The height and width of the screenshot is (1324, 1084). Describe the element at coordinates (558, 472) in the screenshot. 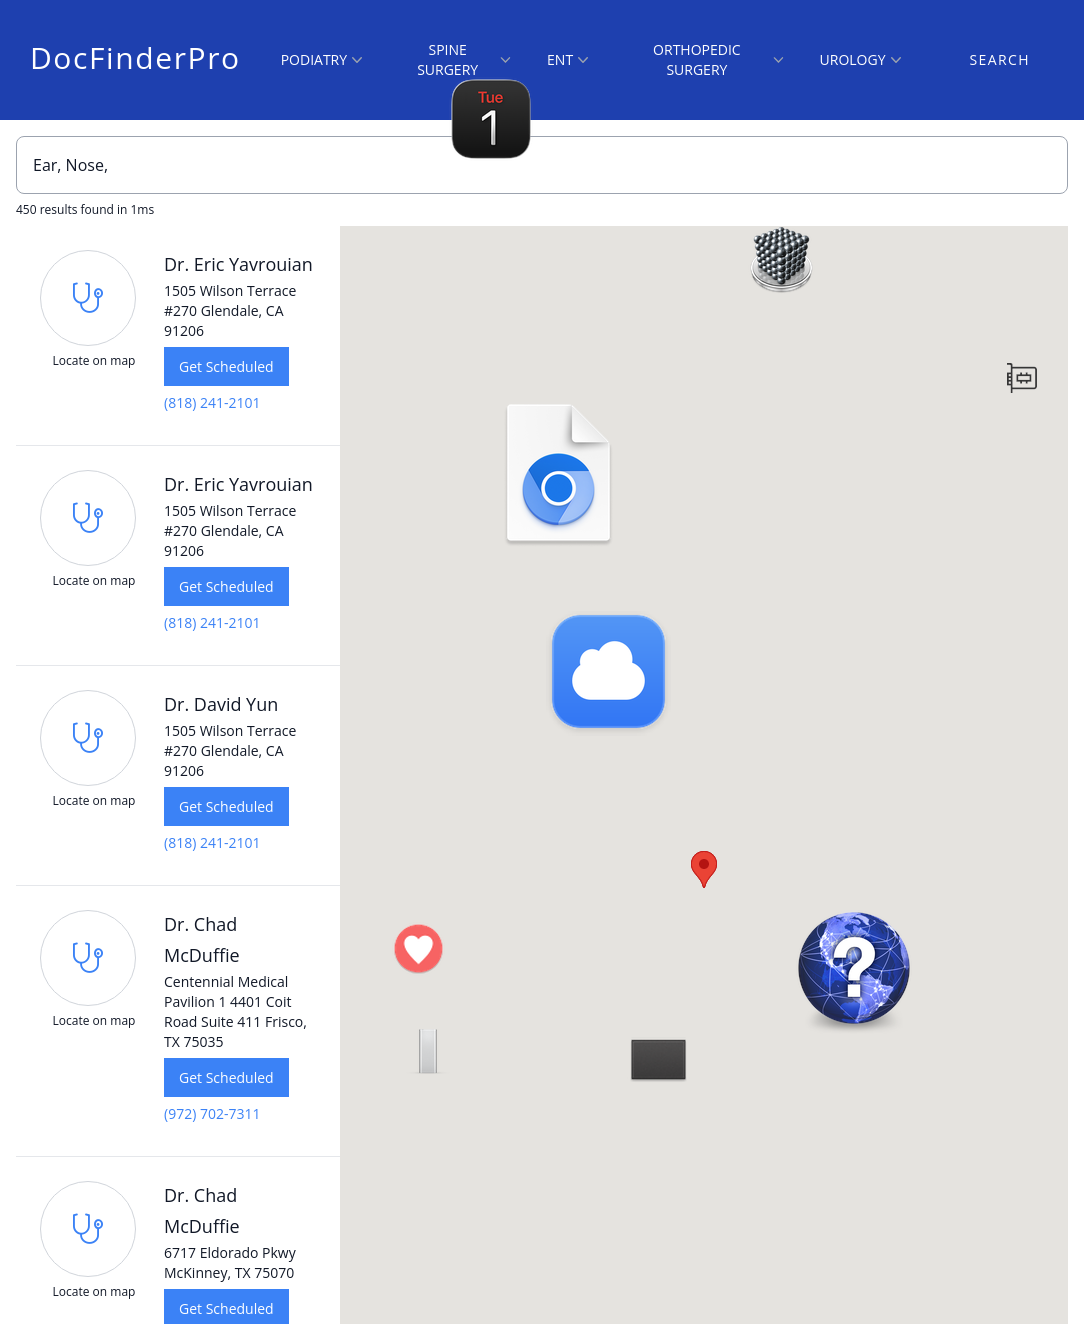

I see `open a document in chromium browser` at that location.